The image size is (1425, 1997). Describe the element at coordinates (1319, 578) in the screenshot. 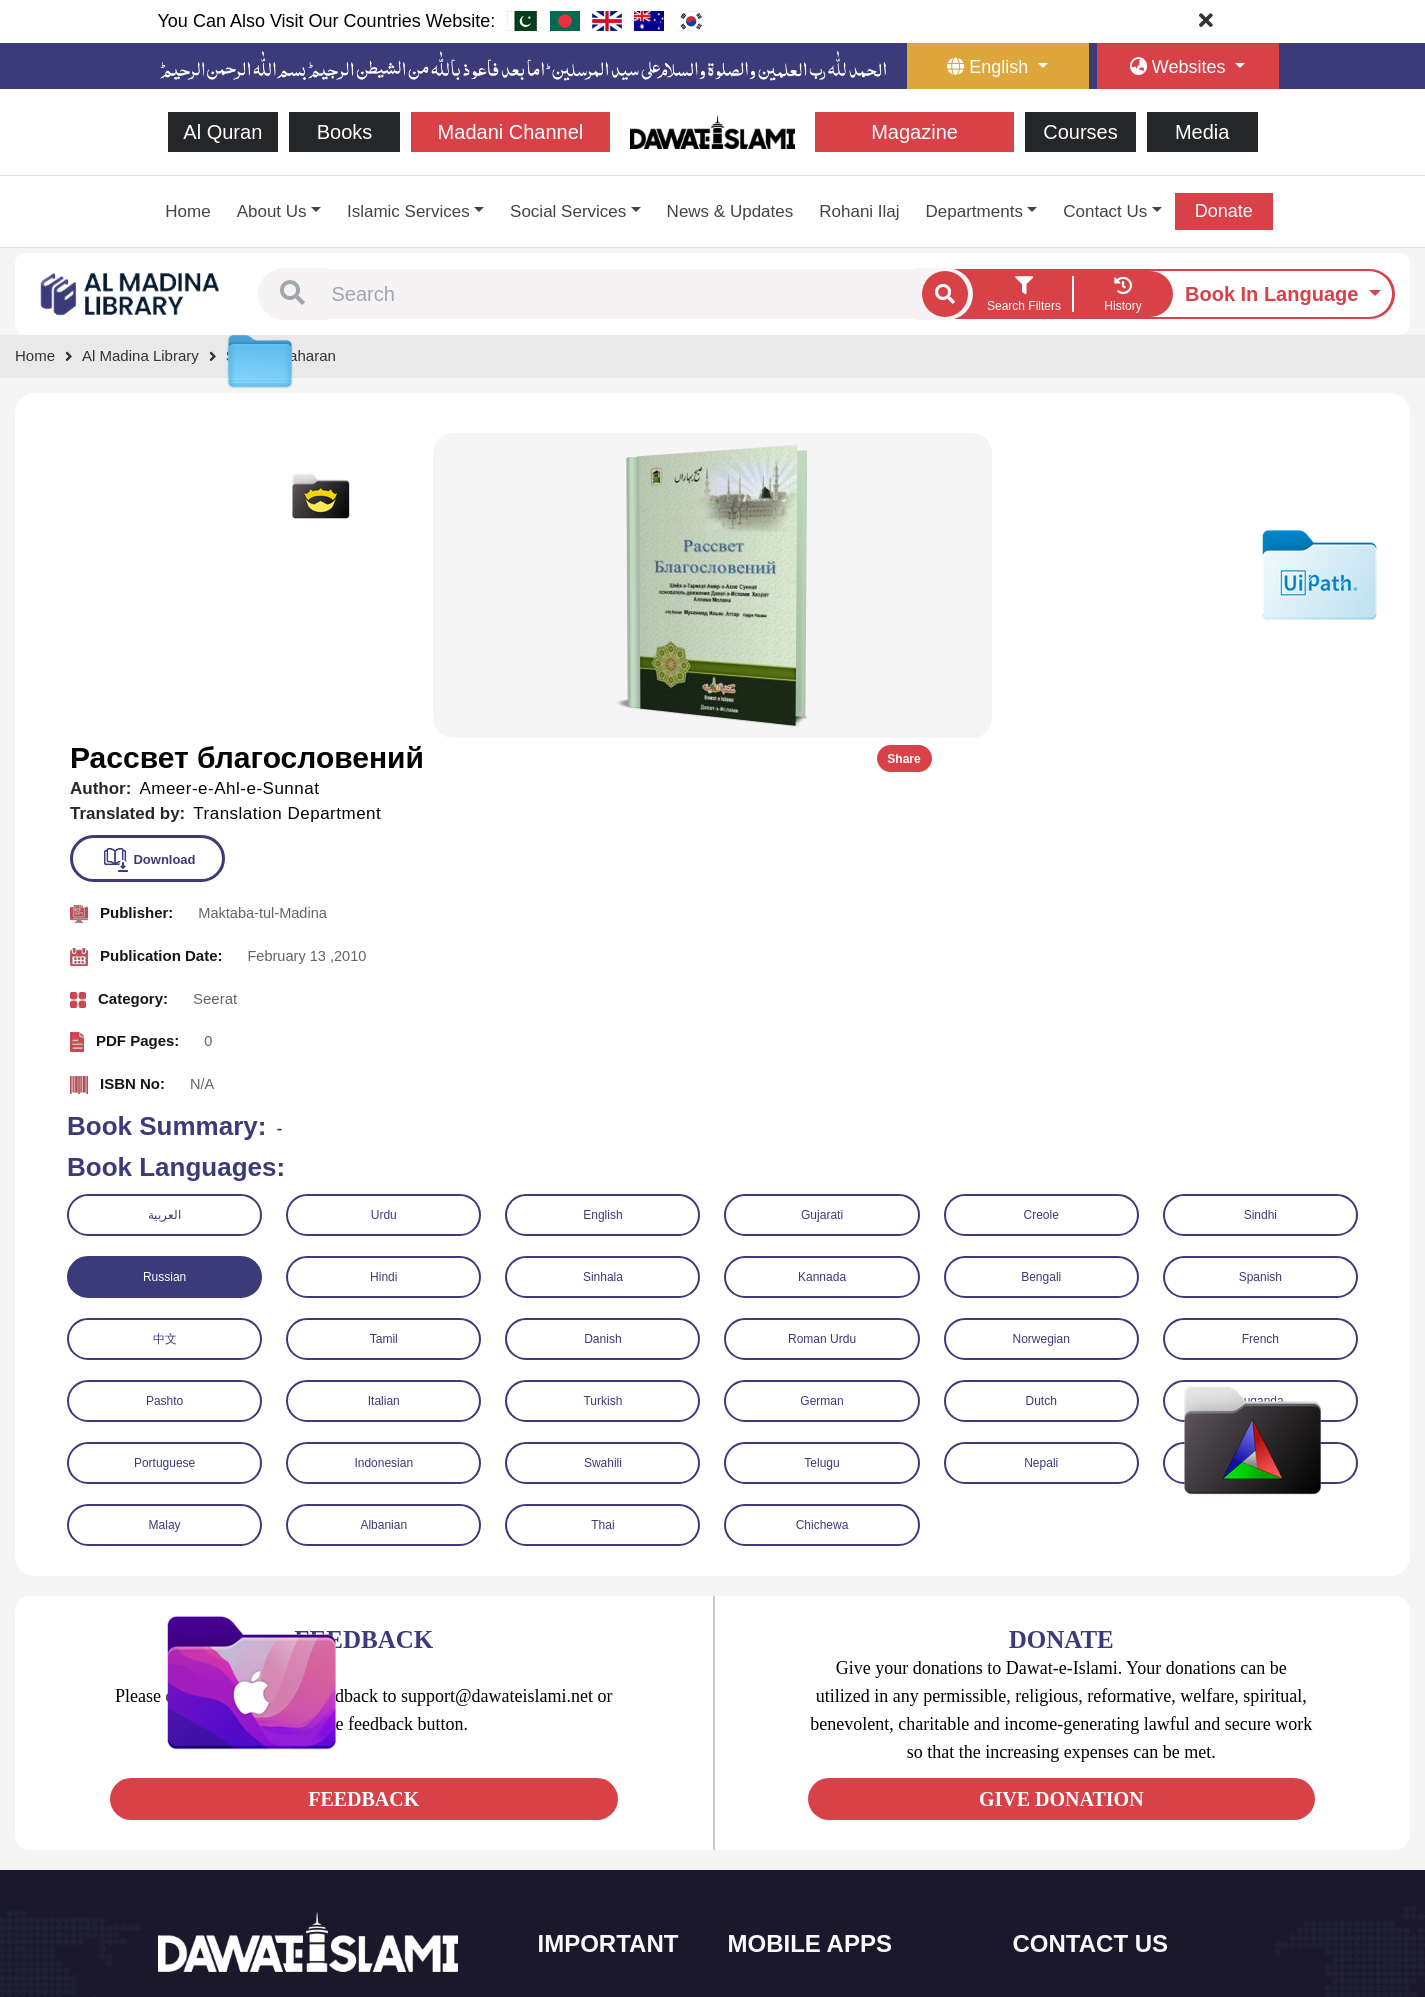

I see `open UiPath project folder` at that location.